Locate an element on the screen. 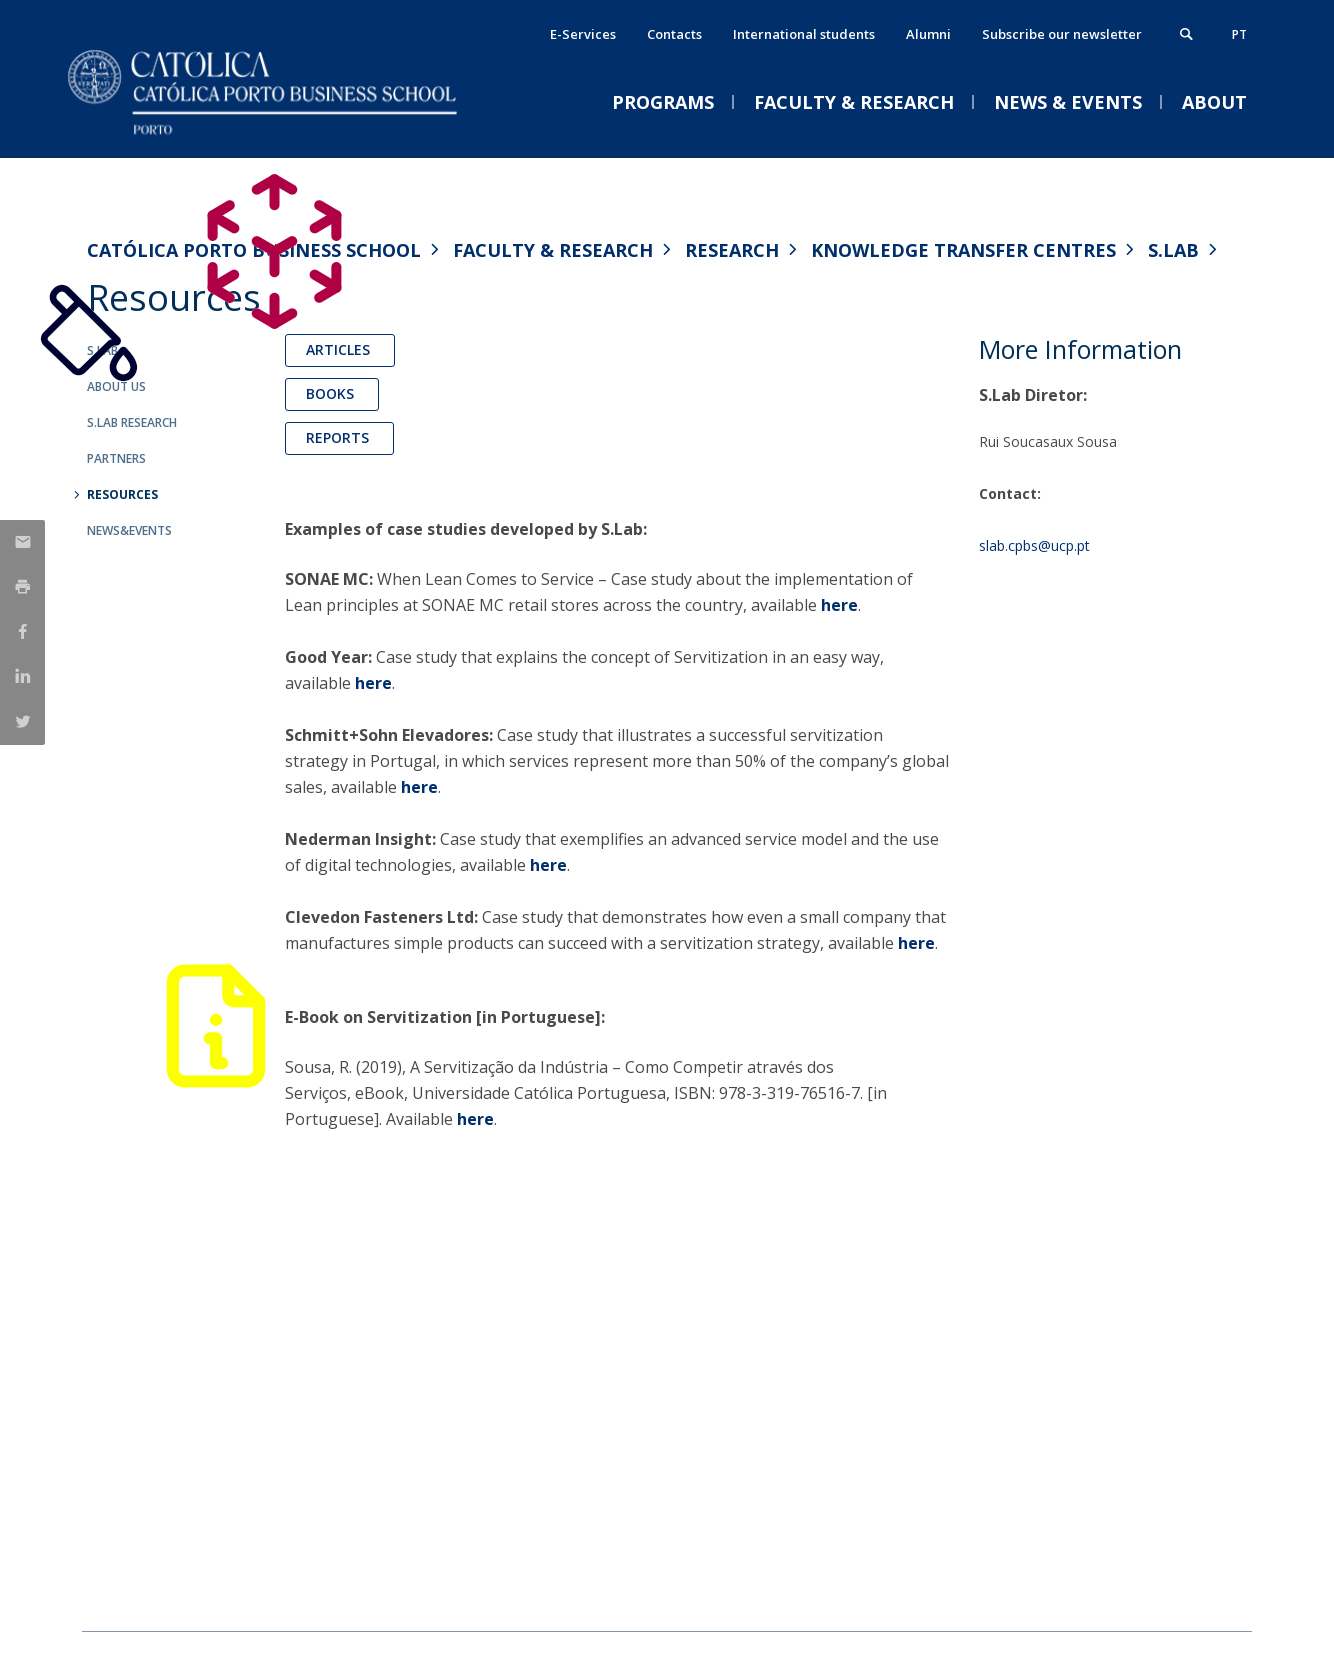 The width and height of the screenshot is (1334, 1668). access apple AR features or settings is located at coordinates (274, 251).